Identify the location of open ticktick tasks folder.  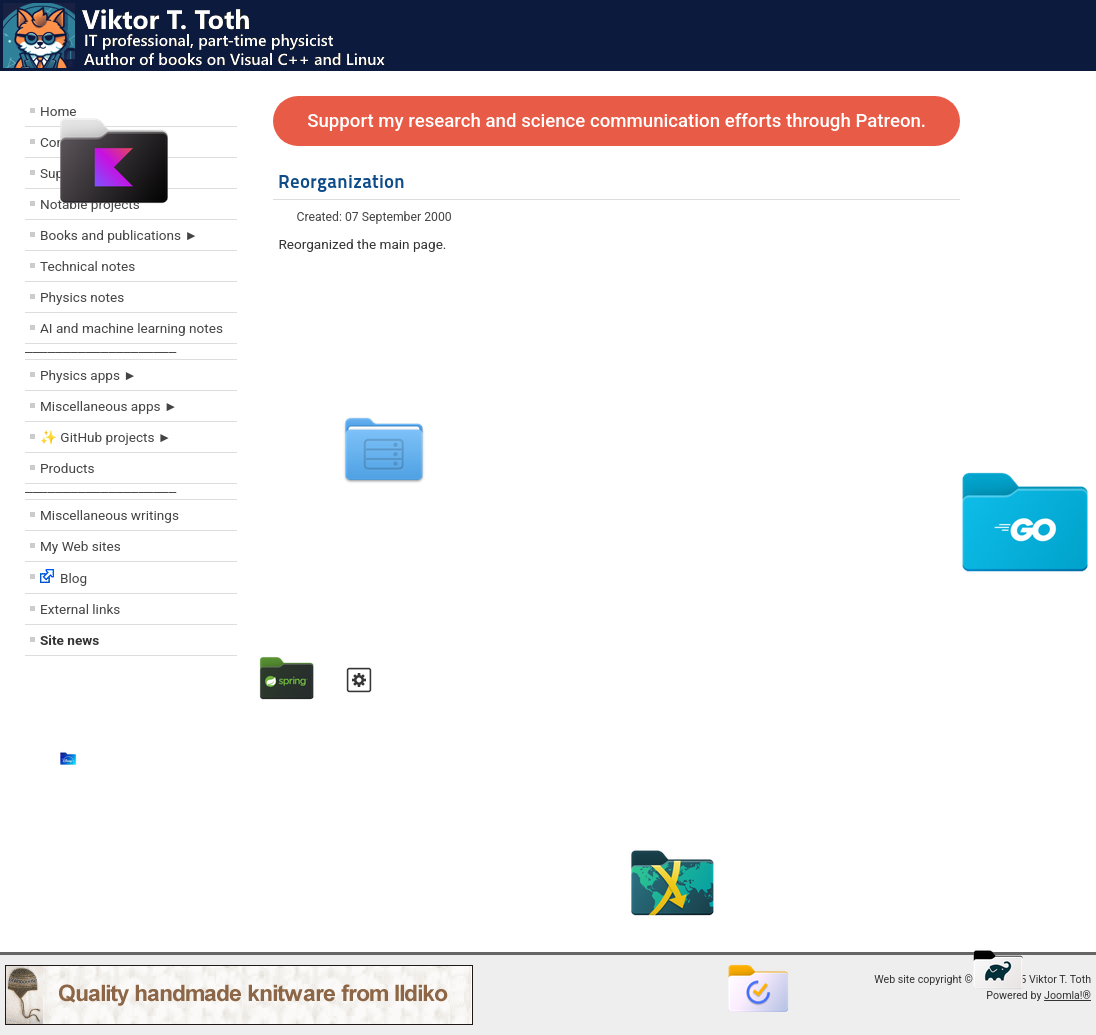
(758, 990).